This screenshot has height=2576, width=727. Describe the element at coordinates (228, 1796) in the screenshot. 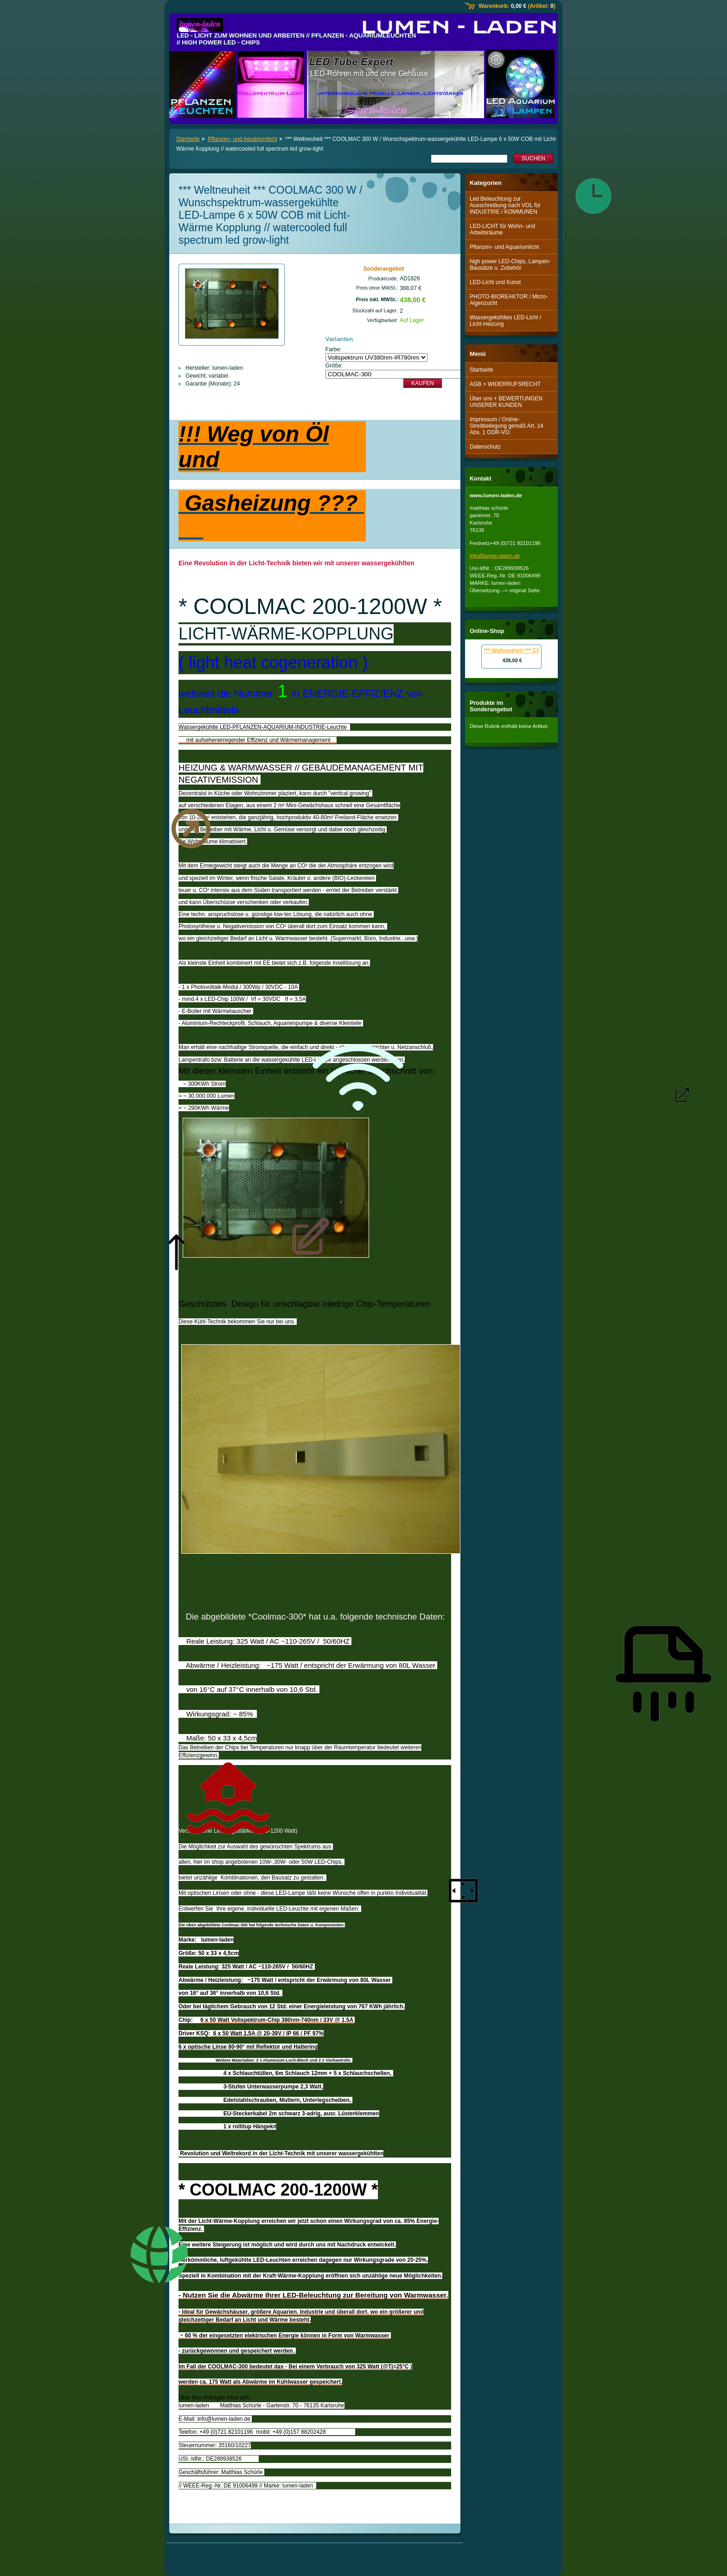

I see `indicates flood warning or water damage alert` at that location.